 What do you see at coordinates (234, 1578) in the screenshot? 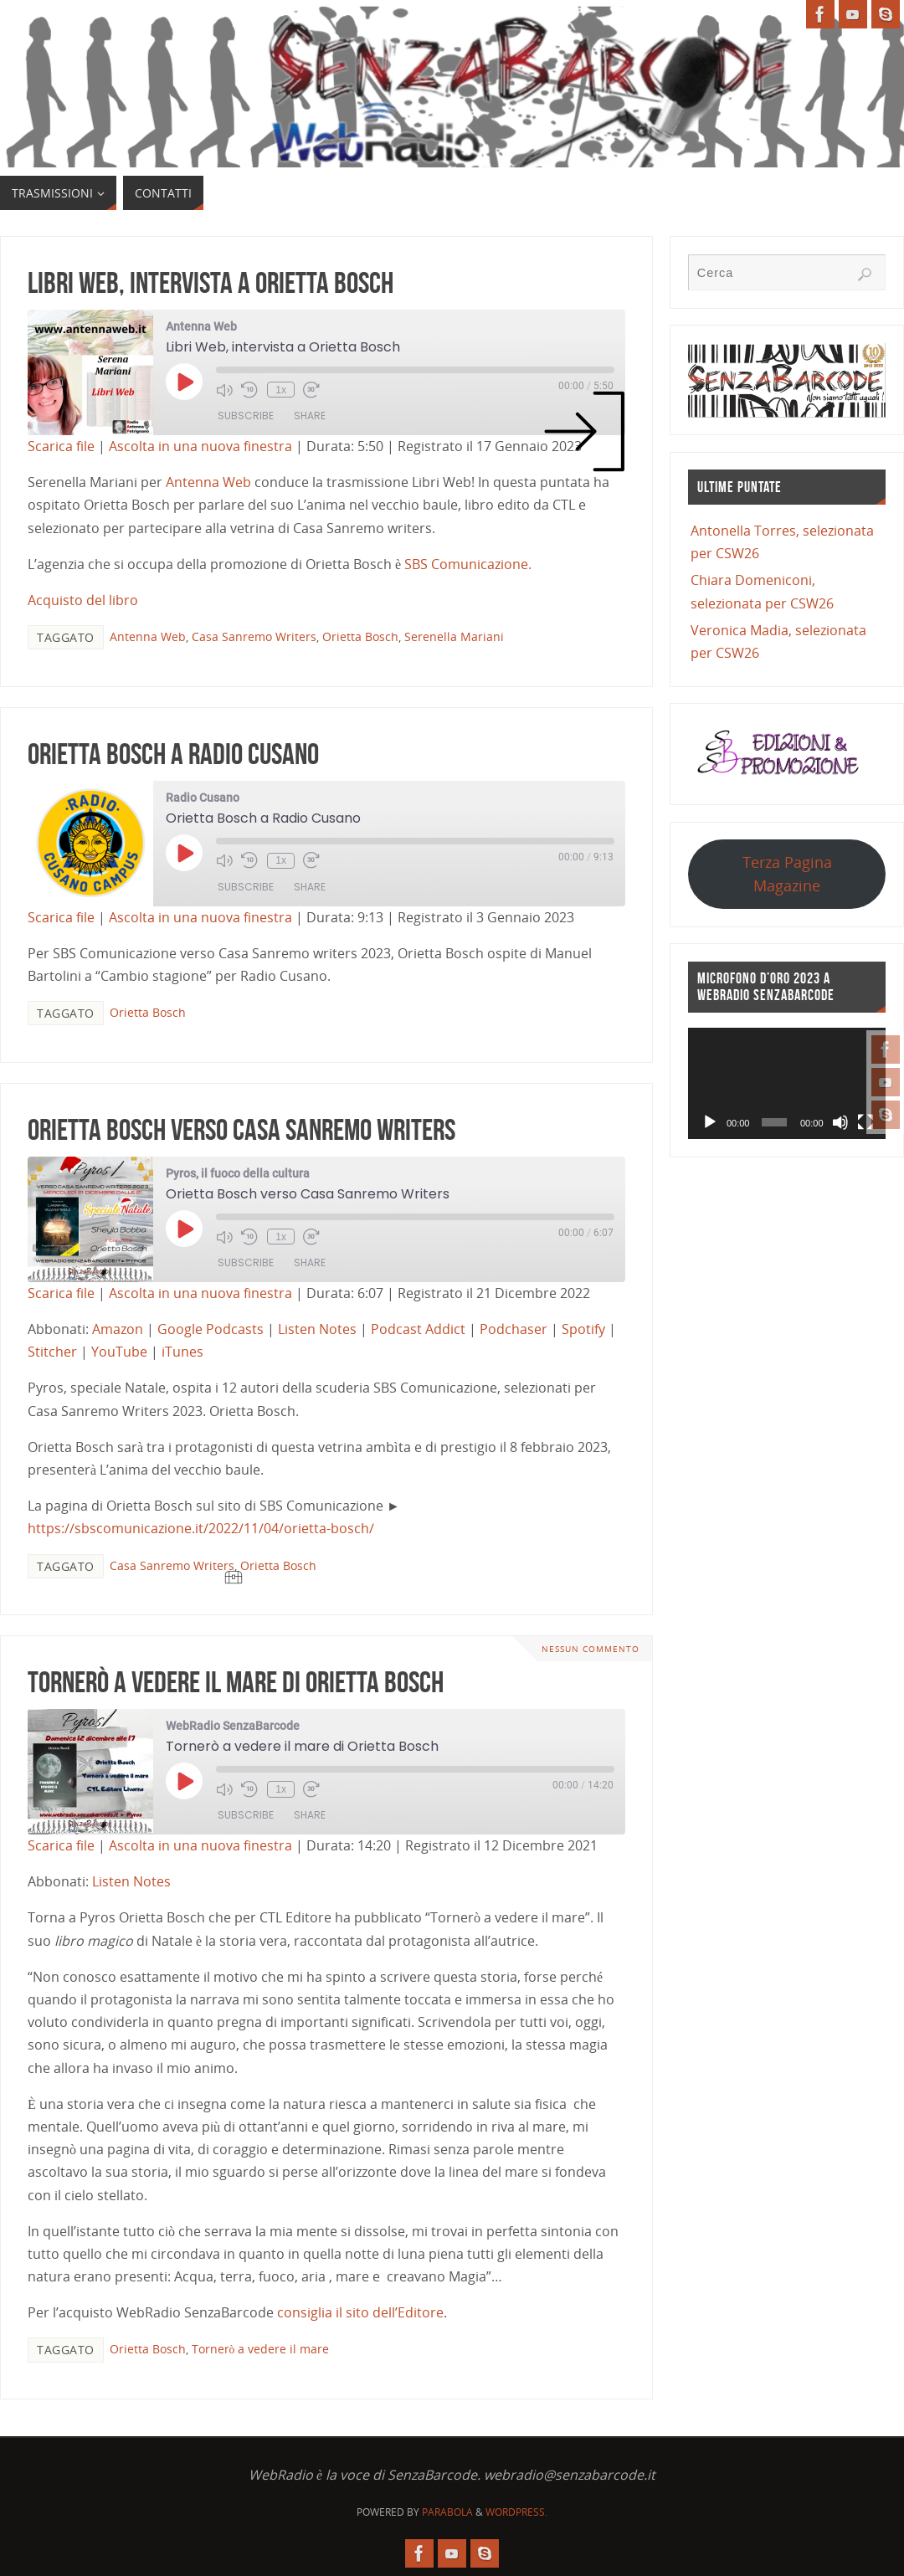
I see `access your rewards or collected items` at bounding box center [234, 1578].